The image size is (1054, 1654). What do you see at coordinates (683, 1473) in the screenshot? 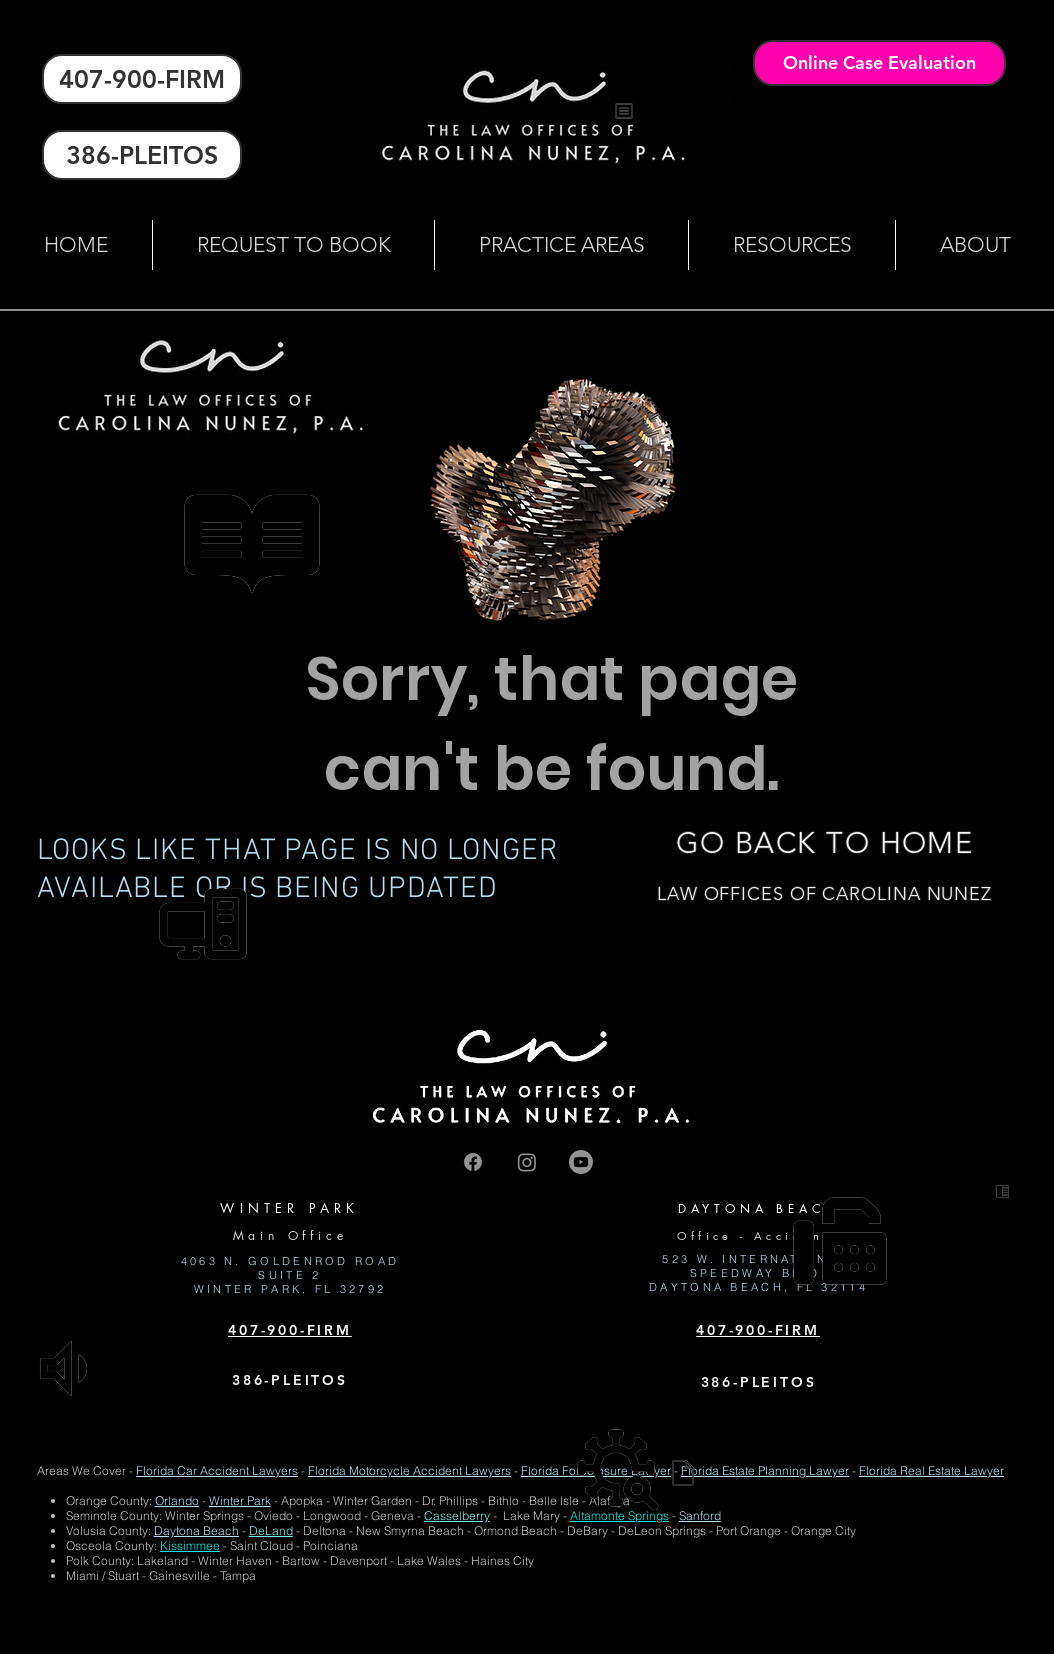
I see `view or open a document` at bounding box center [683, 1473].